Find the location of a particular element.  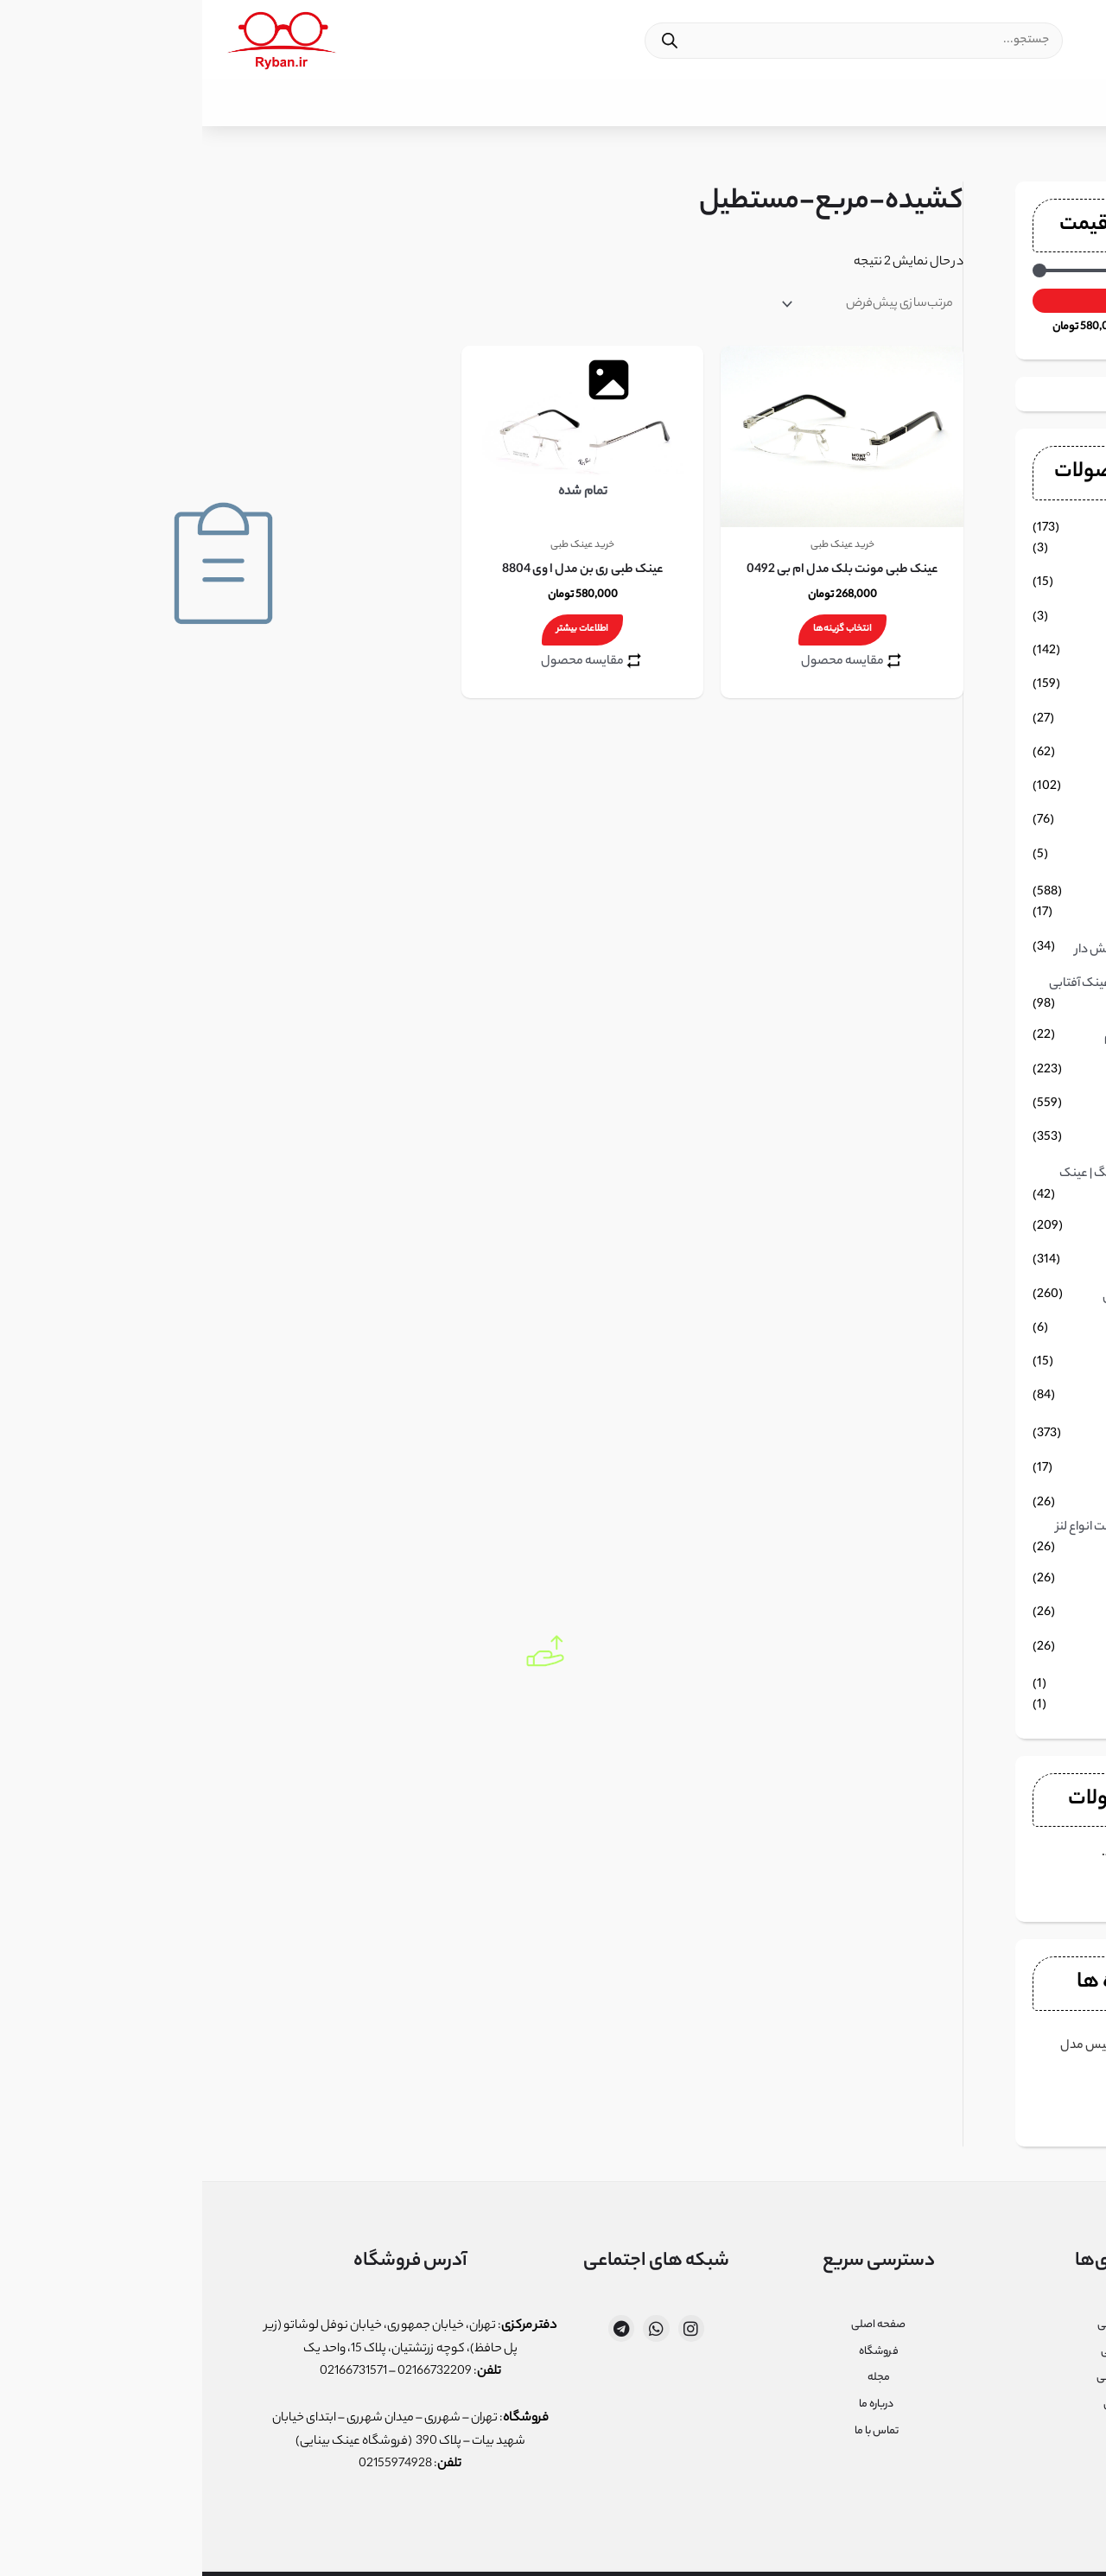

view image or photo is located at coordinates (608, 379).